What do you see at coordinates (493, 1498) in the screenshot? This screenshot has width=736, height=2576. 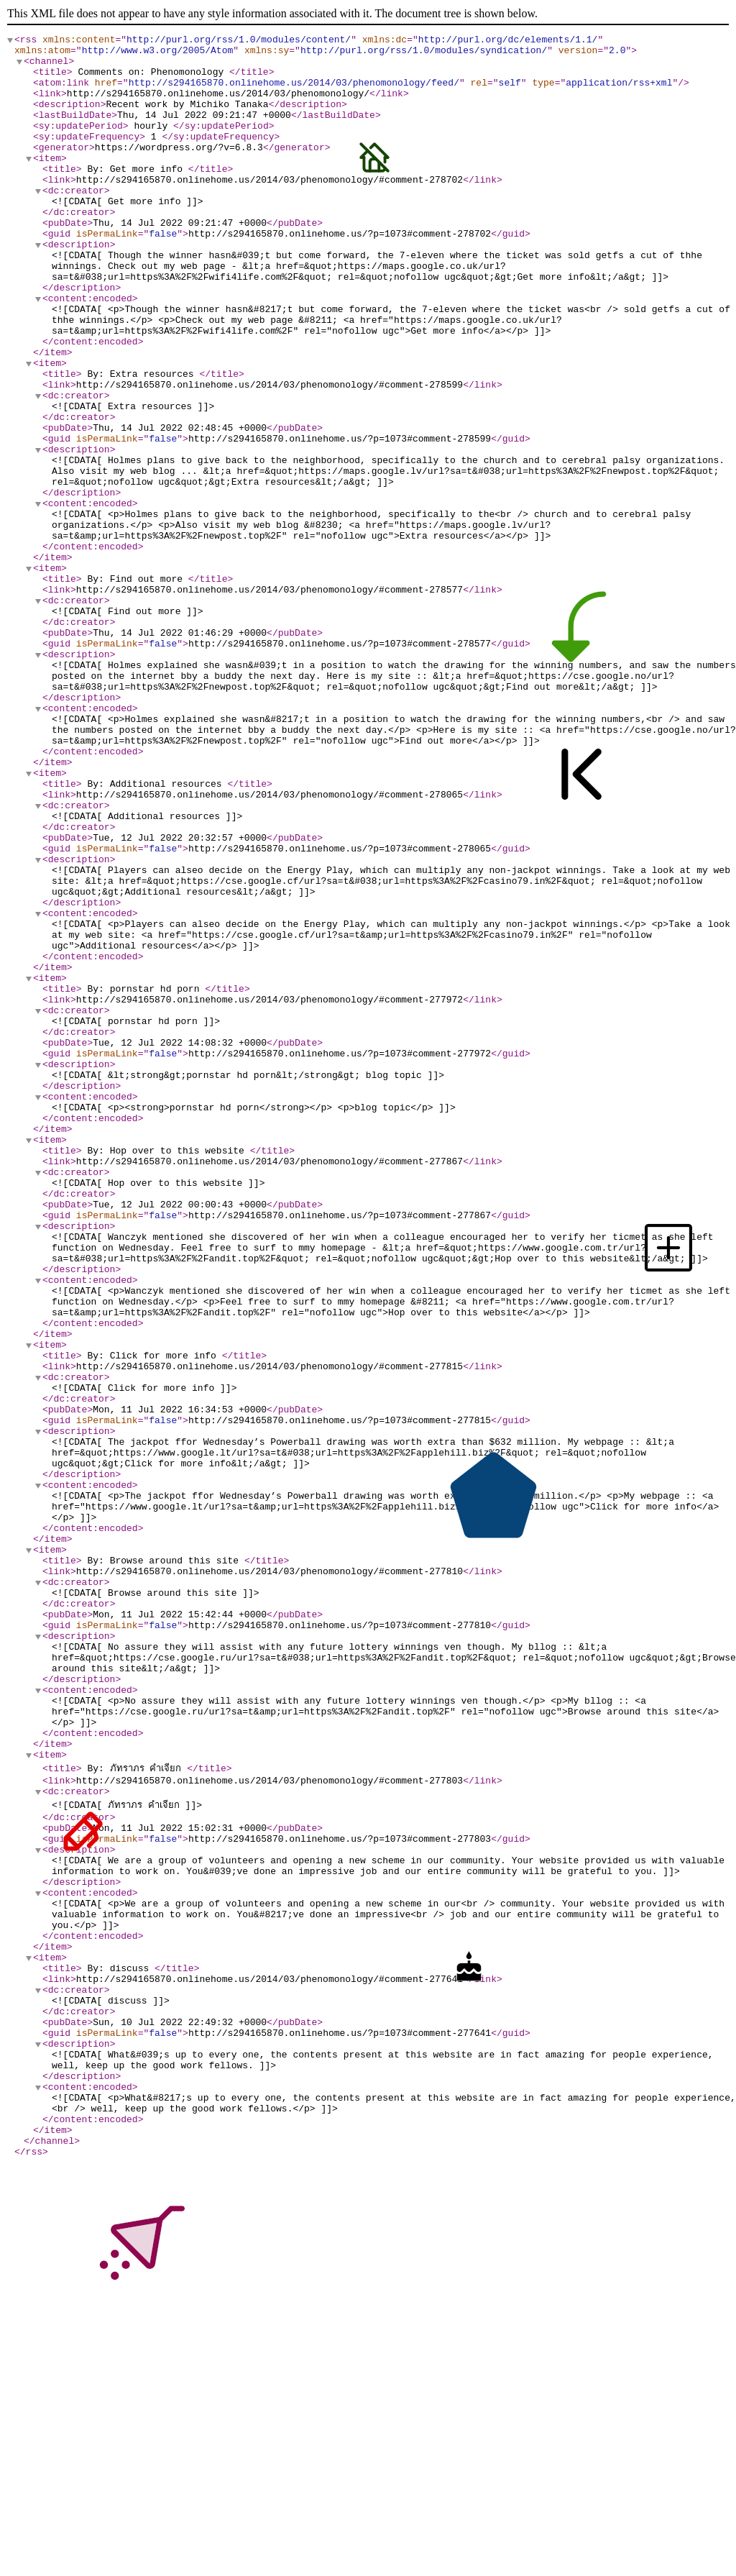 I see `indicates a pentagon shape or geometric element` at bounding box center [493, 1498].